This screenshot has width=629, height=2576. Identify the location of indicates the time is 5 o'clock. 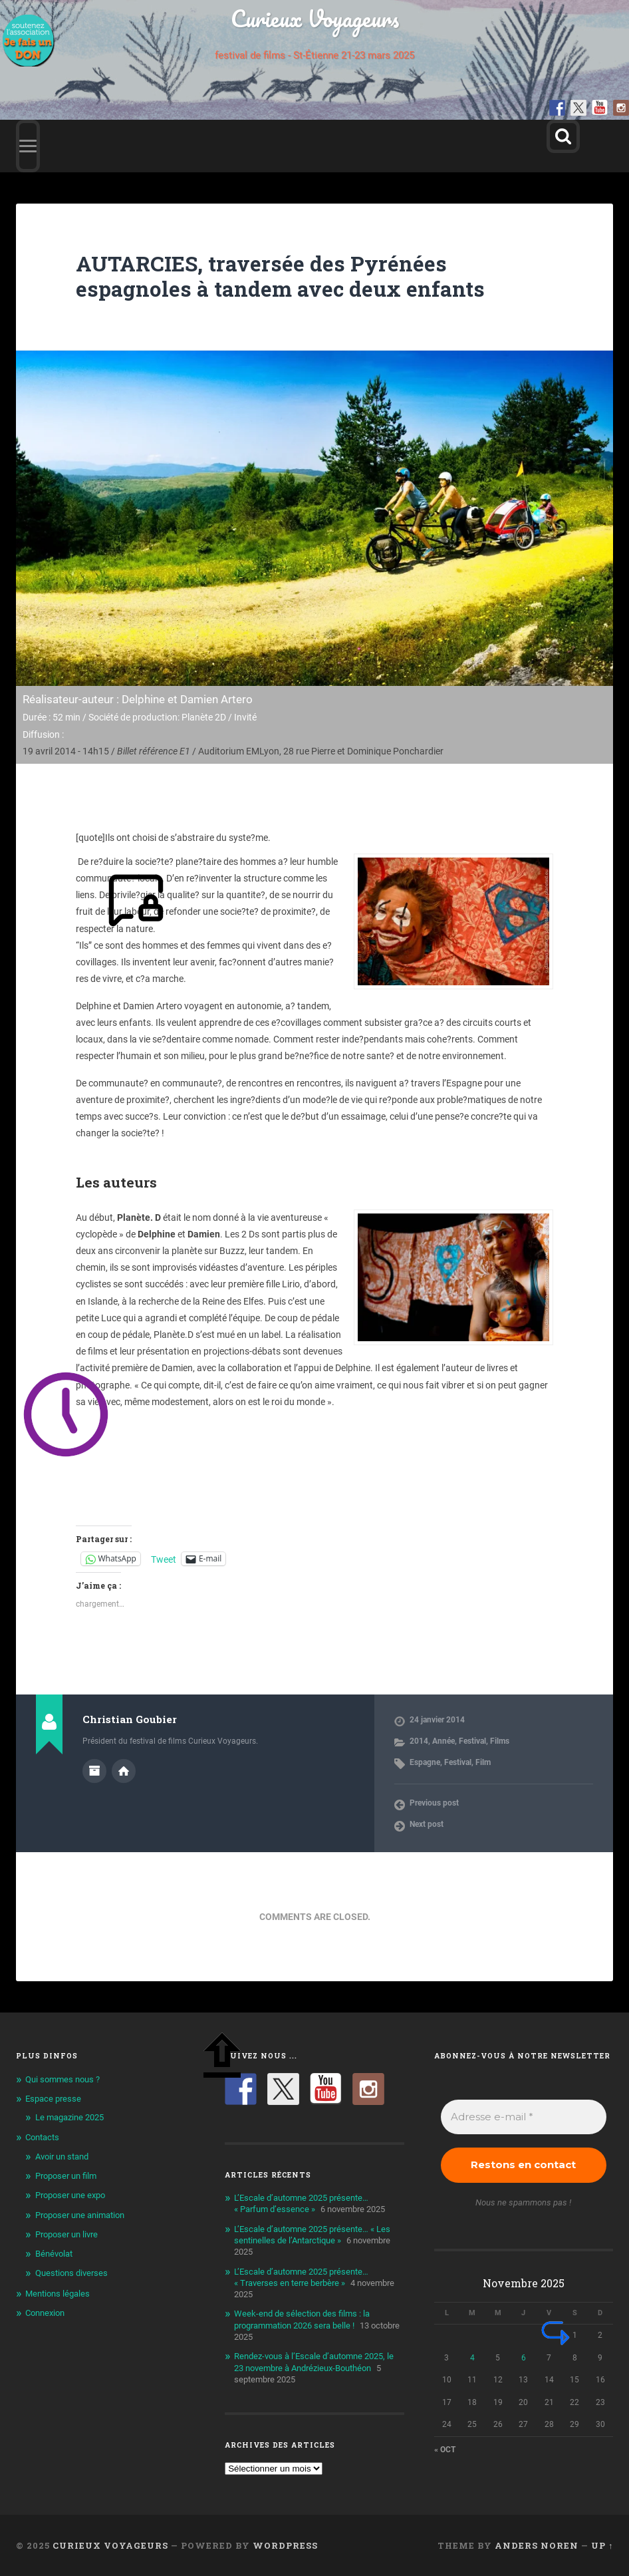
(66, 1414).